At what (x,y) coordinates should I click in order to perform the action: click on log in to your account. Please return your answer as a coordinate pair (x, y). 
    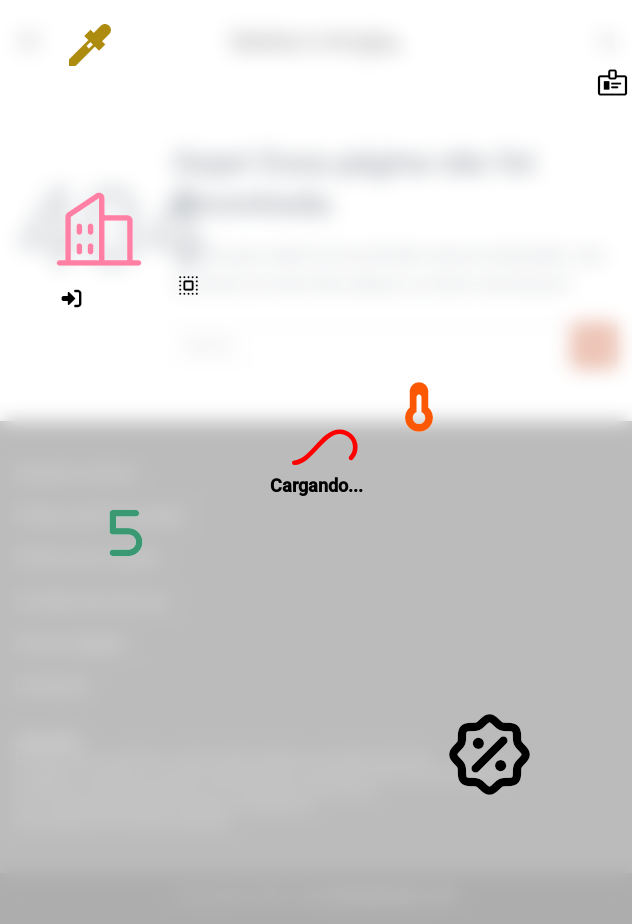
    Looking at the image, I should click on (71, 298).